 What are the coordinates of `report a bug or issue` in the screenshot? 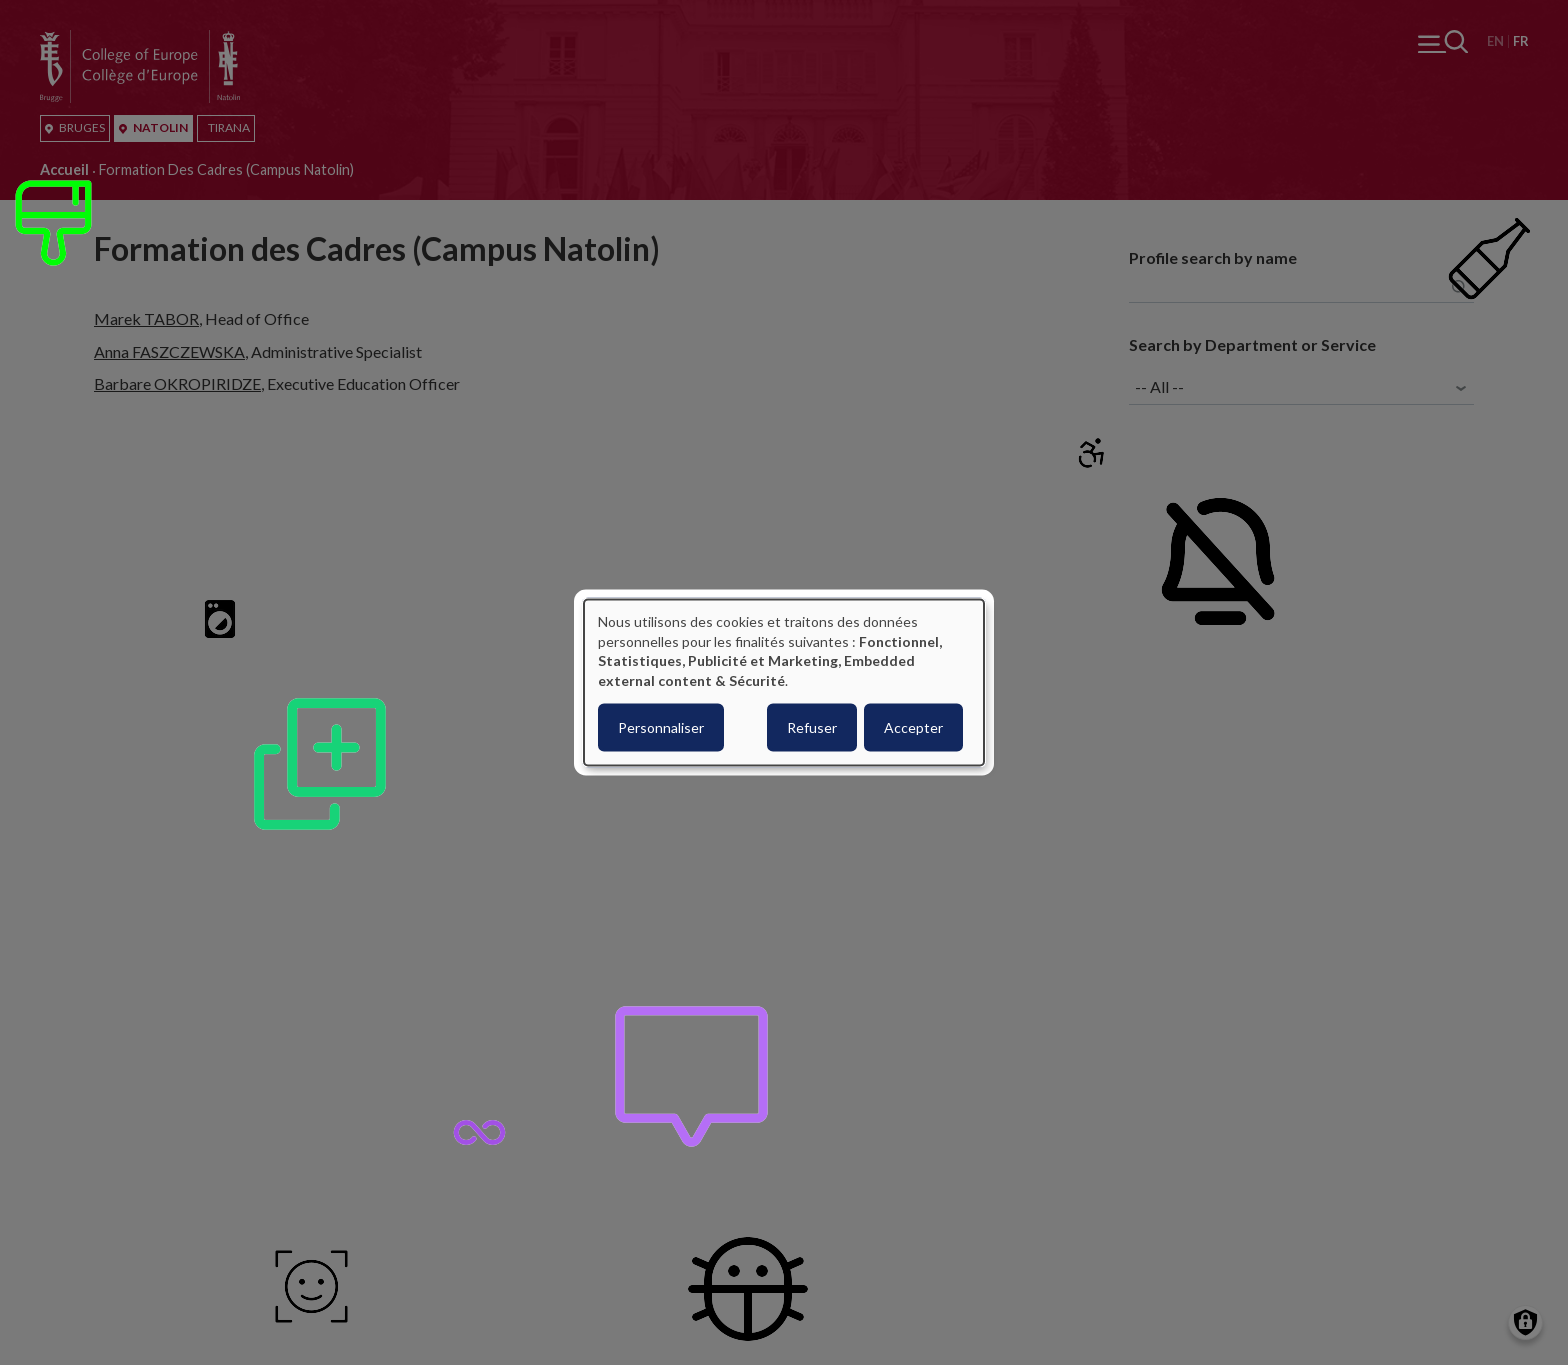 It's located at (748, 1289).